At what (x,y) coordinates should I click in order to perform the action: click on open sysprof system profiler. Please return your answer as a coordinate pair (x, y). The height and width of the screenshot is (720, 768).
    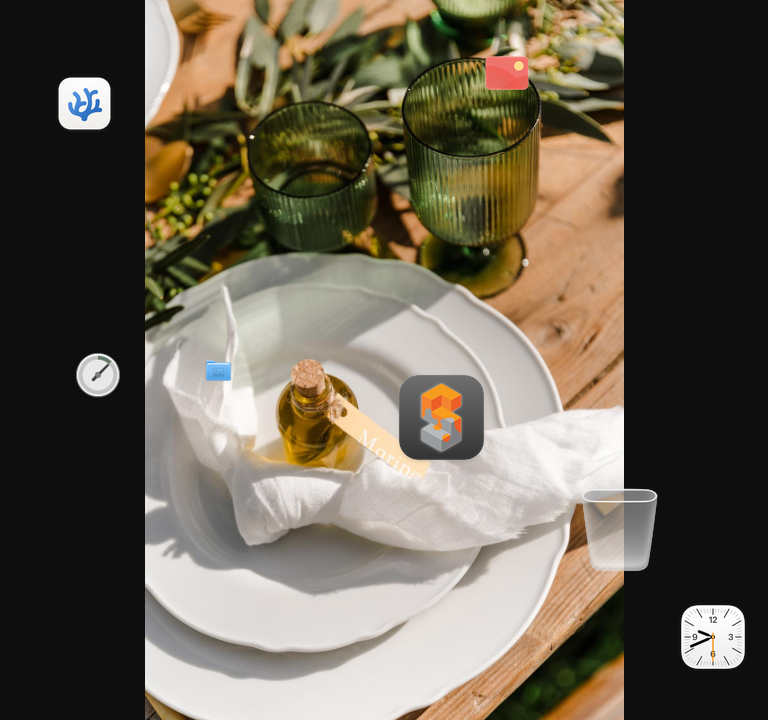
    Looking at the image, I should click on (98, 375).